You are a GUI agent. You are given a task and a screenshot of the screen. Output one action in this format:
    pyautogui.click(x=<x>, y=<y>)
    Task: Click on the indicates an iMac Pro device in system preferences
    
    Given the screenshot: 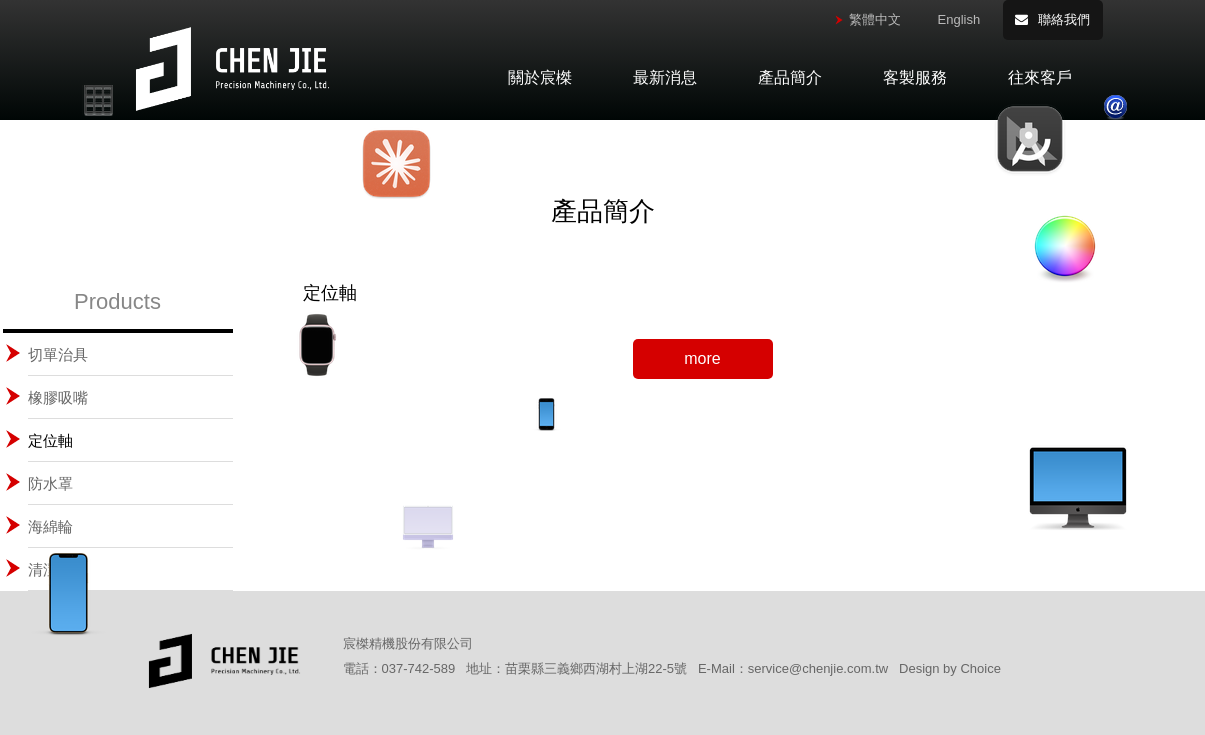 What is the action you would take?
    pyautogui.click(x=1078, y=483)
    